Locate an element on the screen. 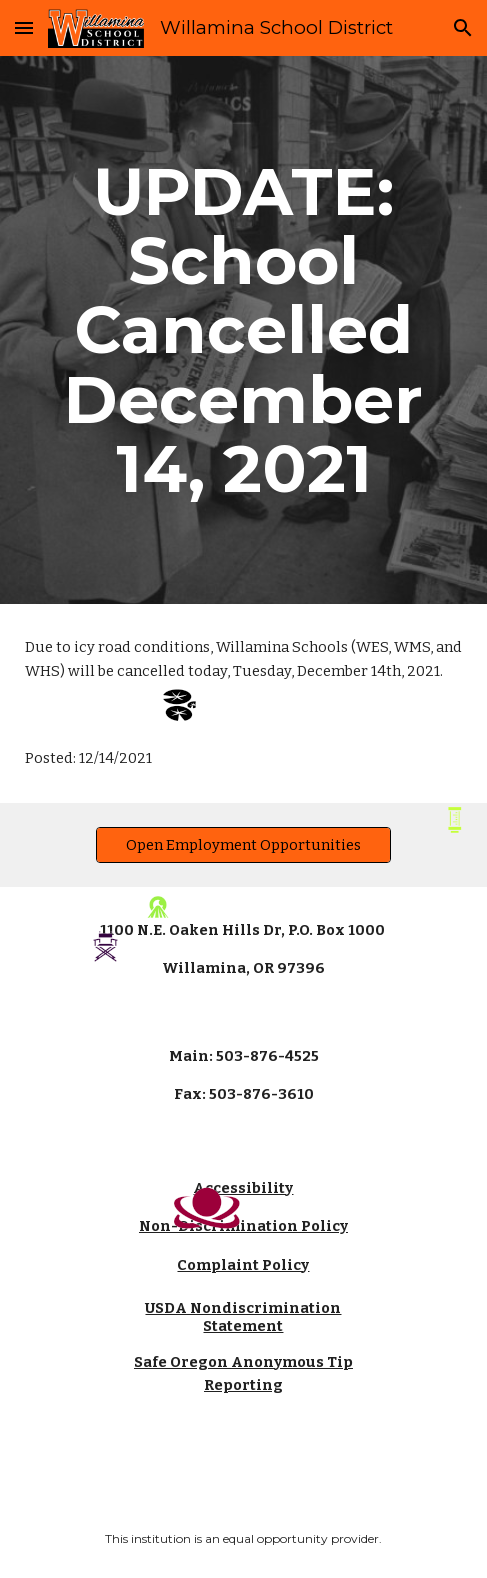 The image size is (487, 1578). decorative nature or pond-themed game element is located at coordinates (179, 705).